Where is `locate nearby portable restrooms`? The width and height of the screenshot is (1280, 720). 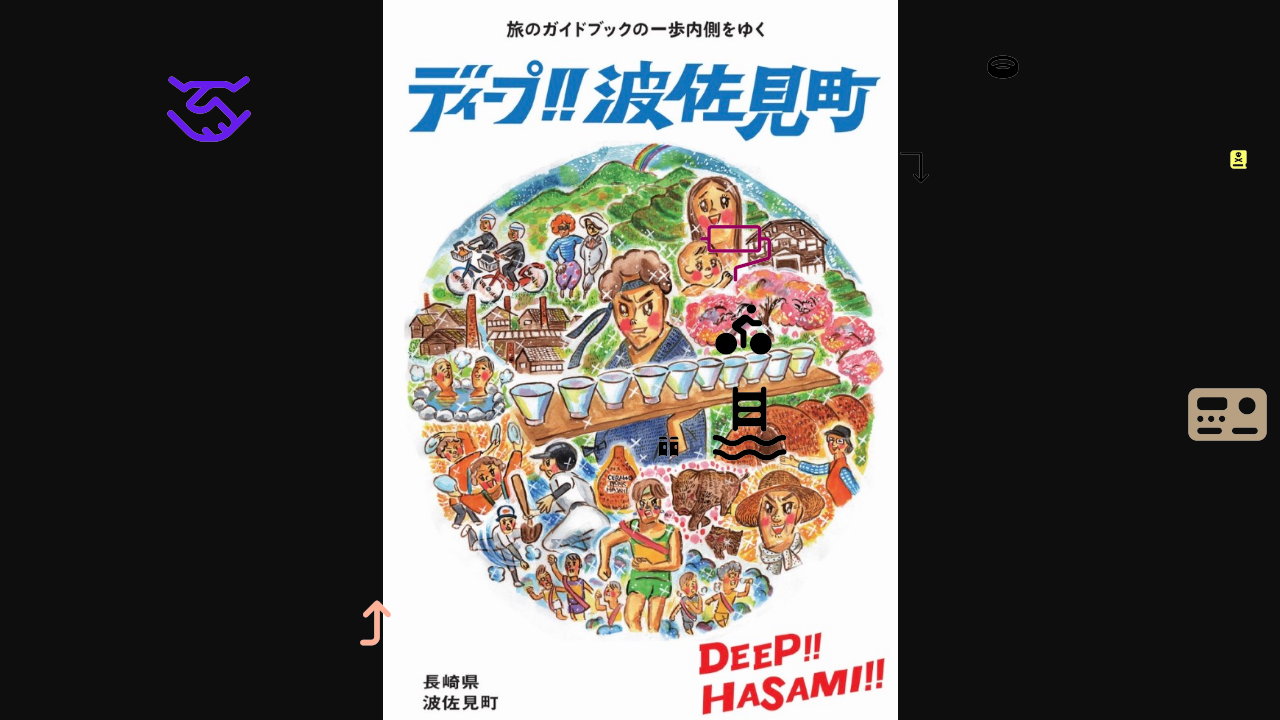
locate nearby portable restrooms is located at coordinates (668, 446).